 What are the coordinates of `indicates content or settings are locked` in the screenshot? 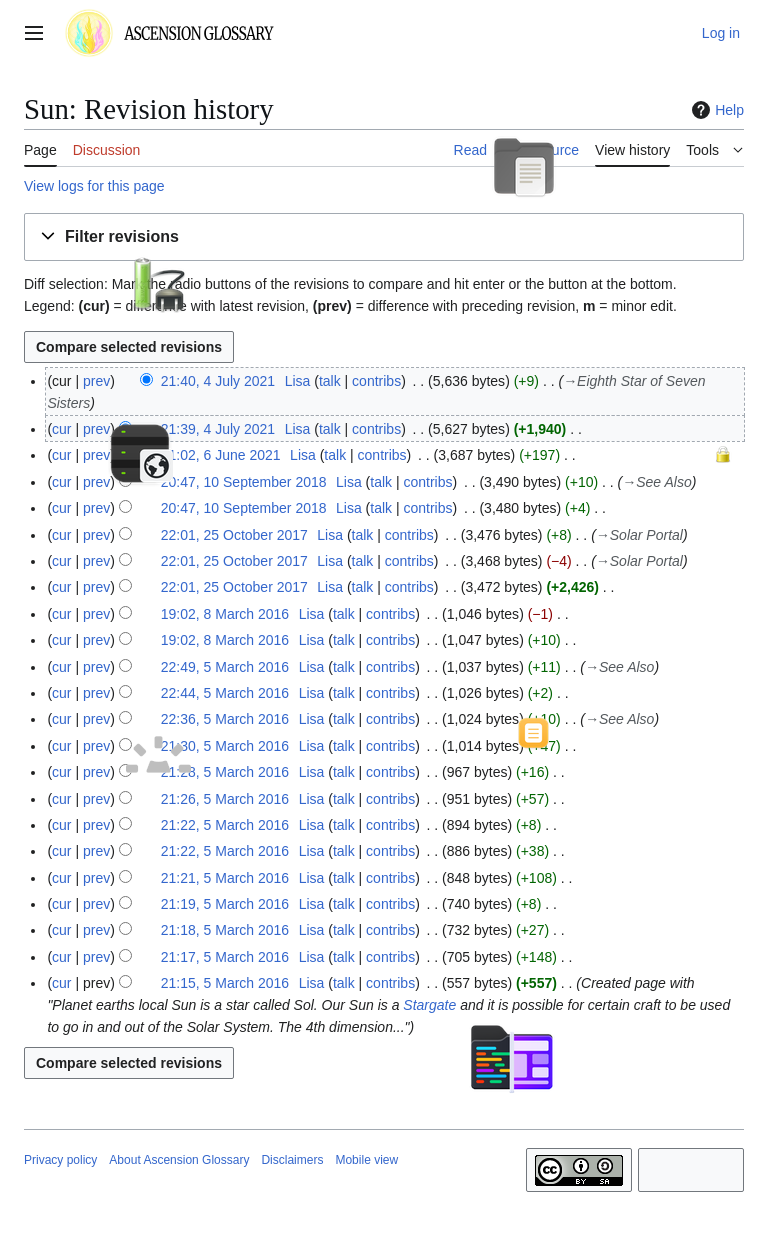 It's located at (723, 454).